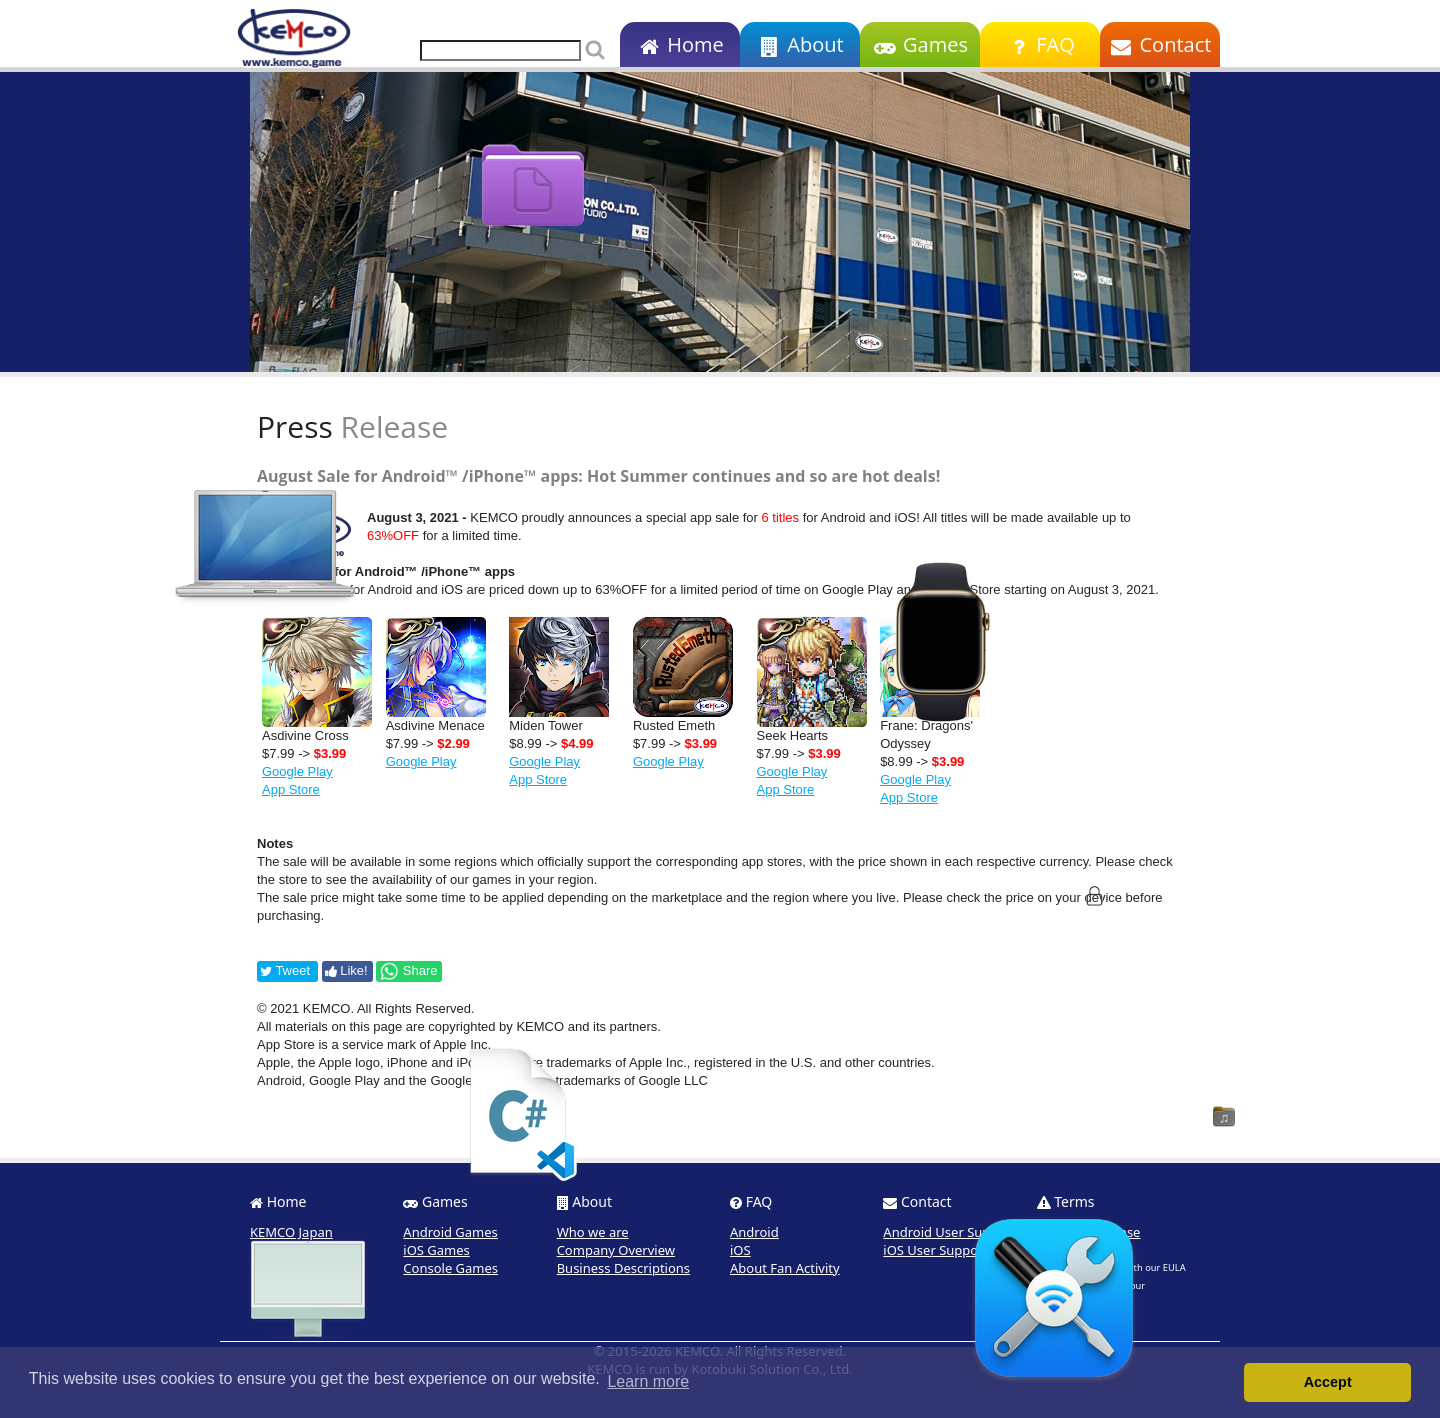 The height and width of the screenshot is (1418, 1440). Describe the element at coordinates (533, 185) in the screenshot. I see `open your documents folder` at that location.